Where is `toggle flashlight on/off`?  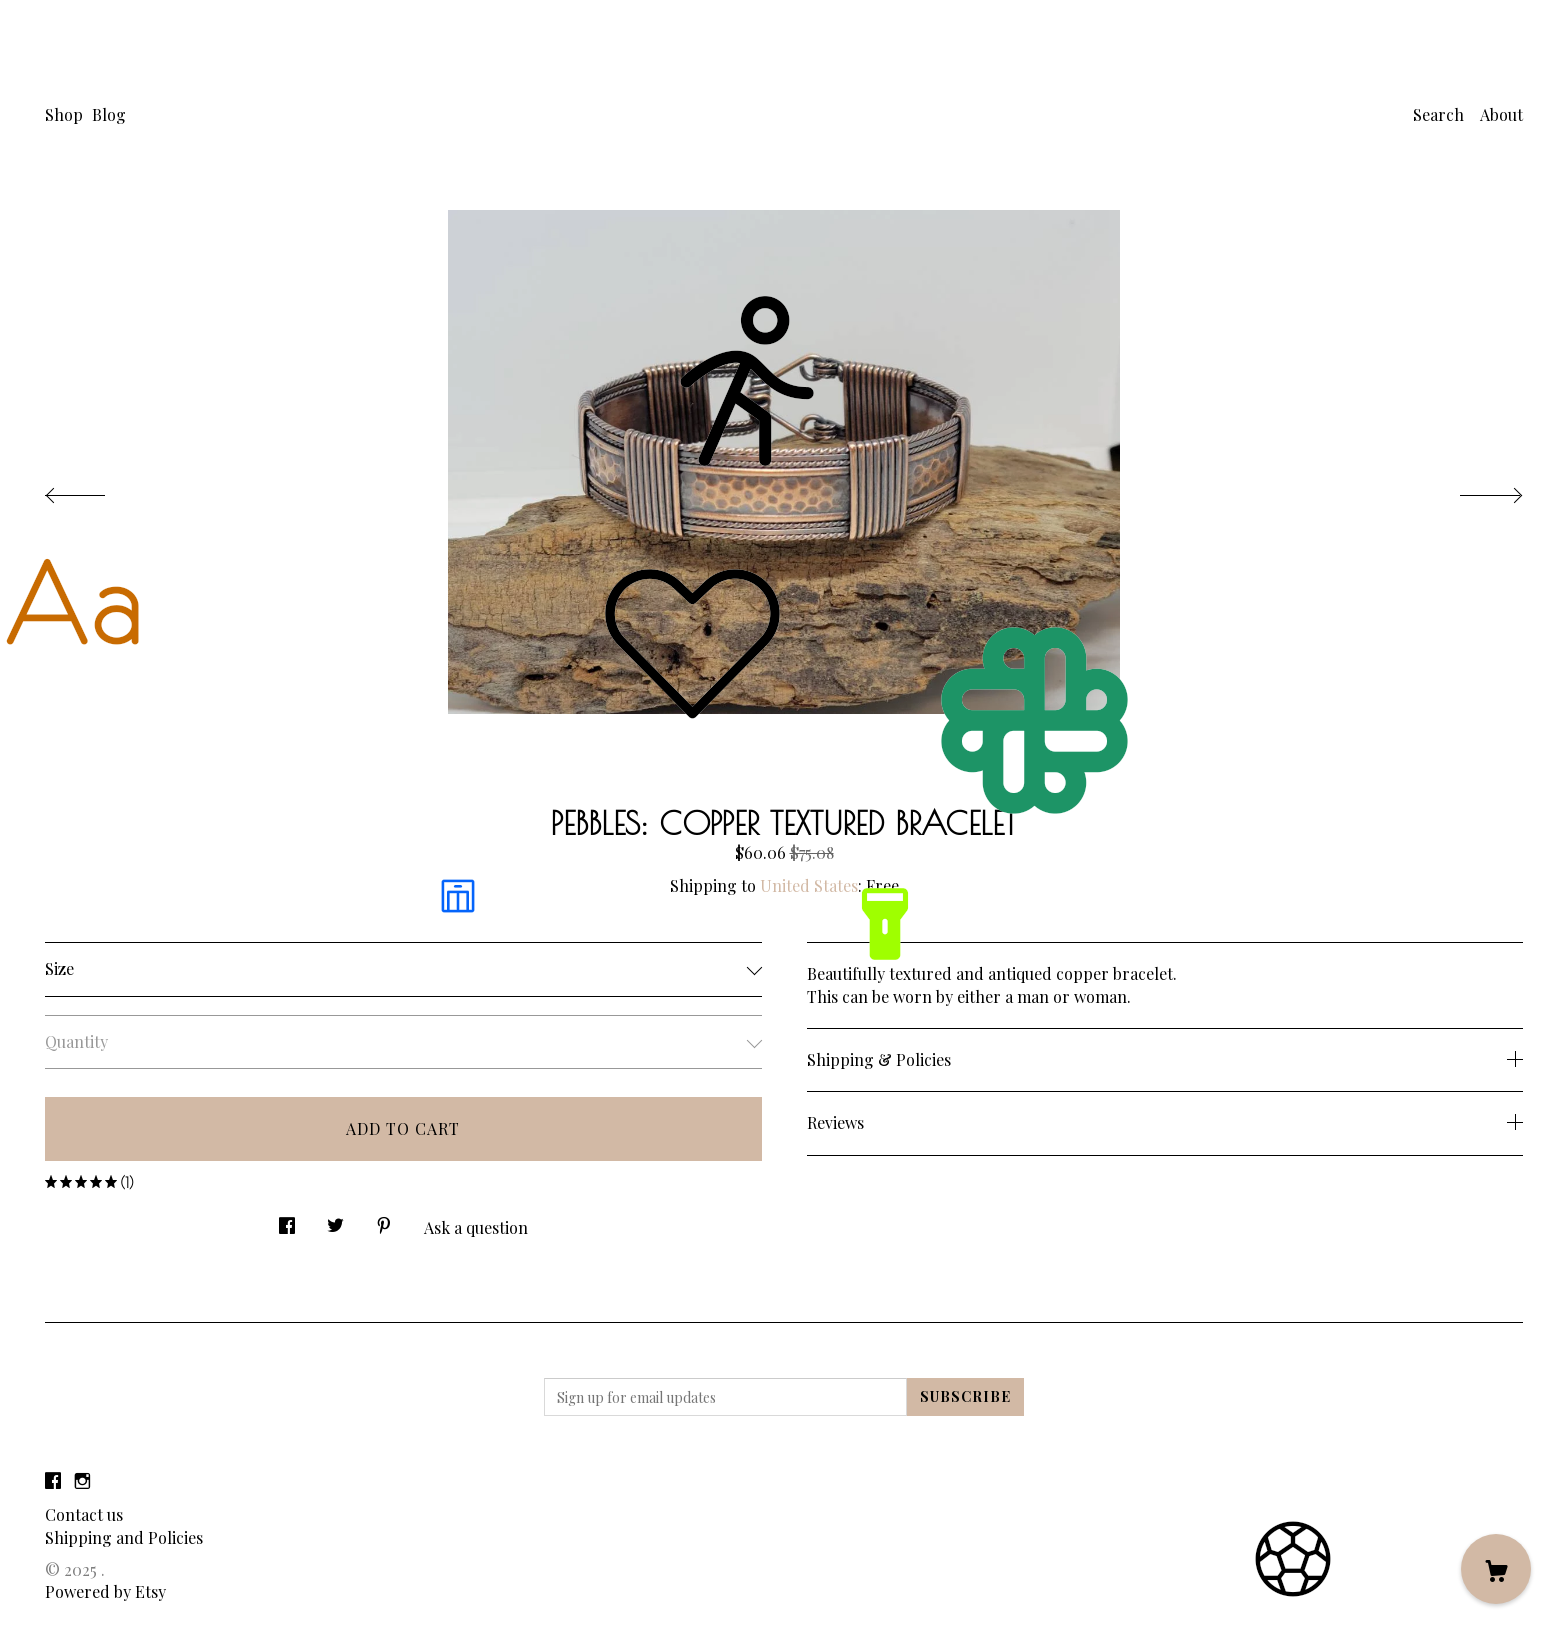 toggle flashlight on/off is located at coordinates (885, 924).